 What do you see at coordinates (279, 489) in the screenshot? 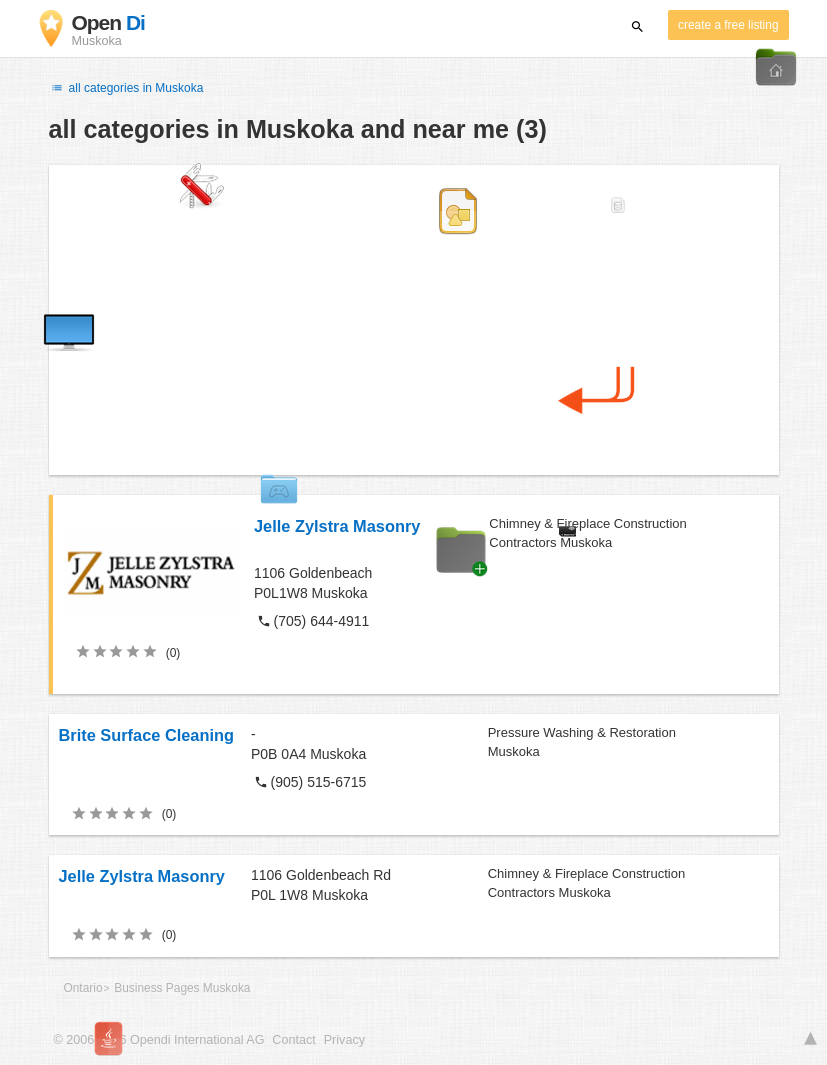
I see `open your games folder` at bounding box center [279, 489].